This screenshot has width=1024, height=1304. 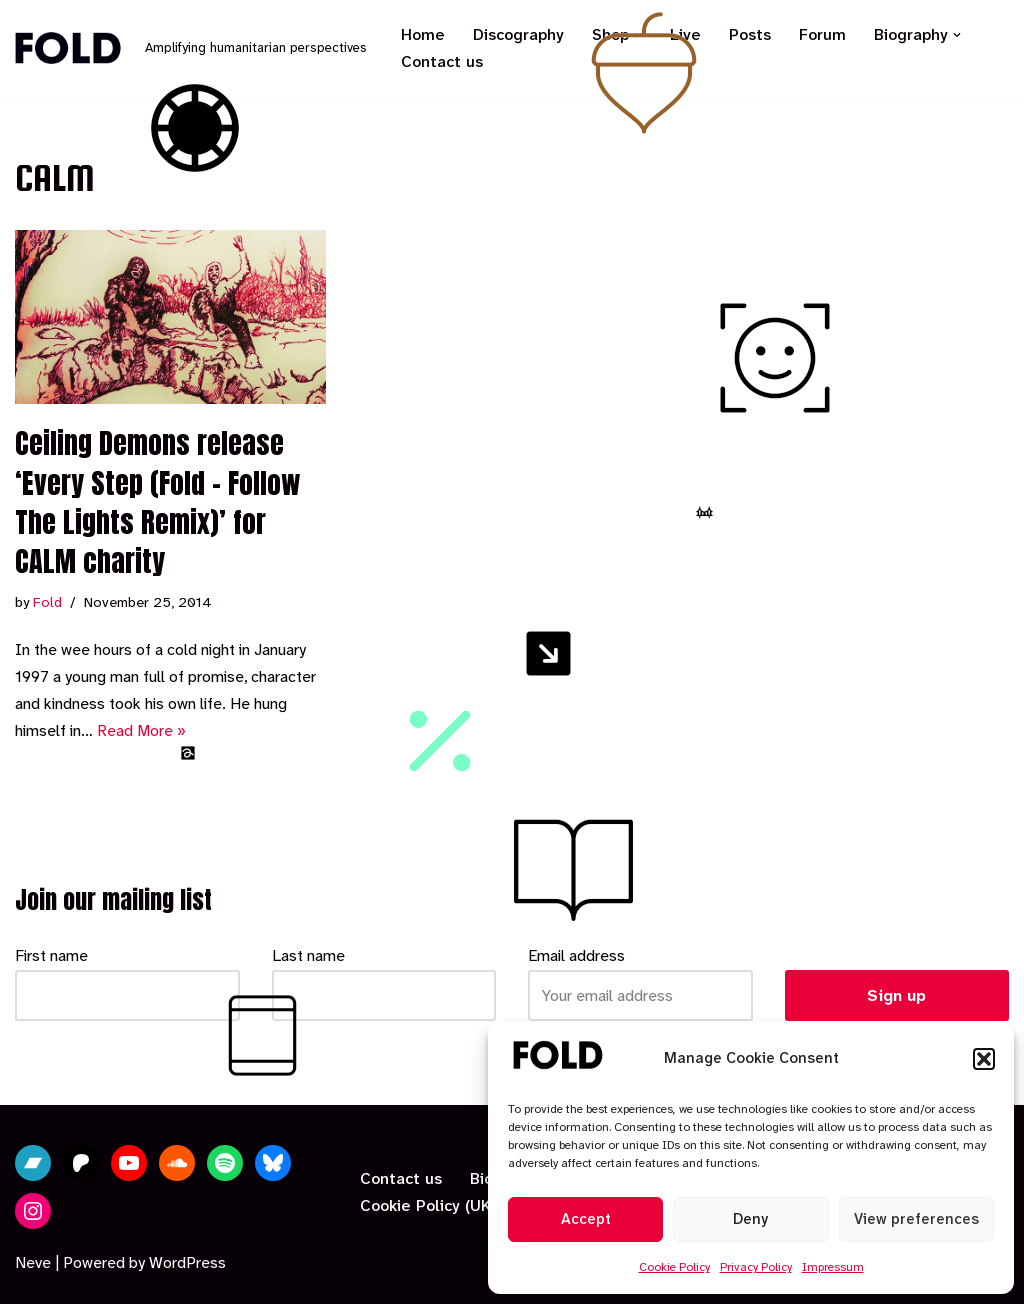 I want to click on freehand drawing or sketch tool, so click(x=188, y=753).